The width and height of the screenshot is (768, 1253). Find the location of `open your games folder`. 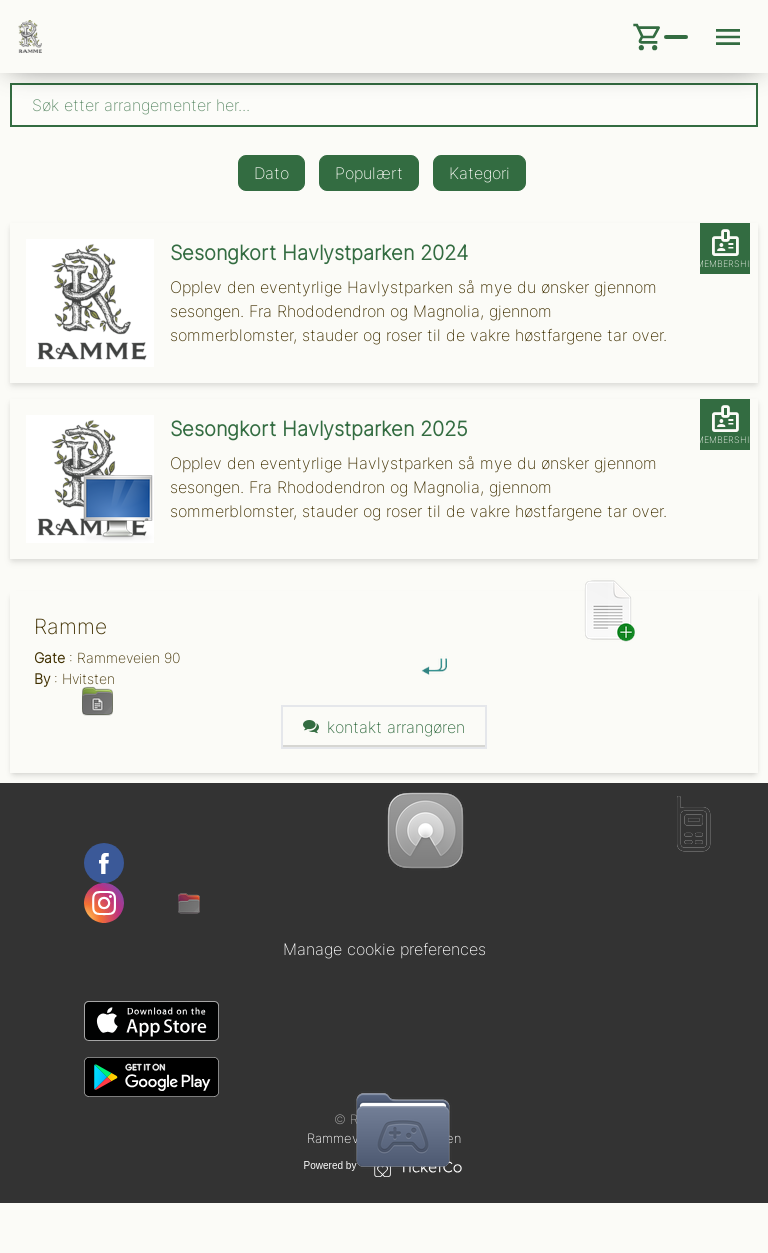

open your games folder is located at coordinates (403, 1130).